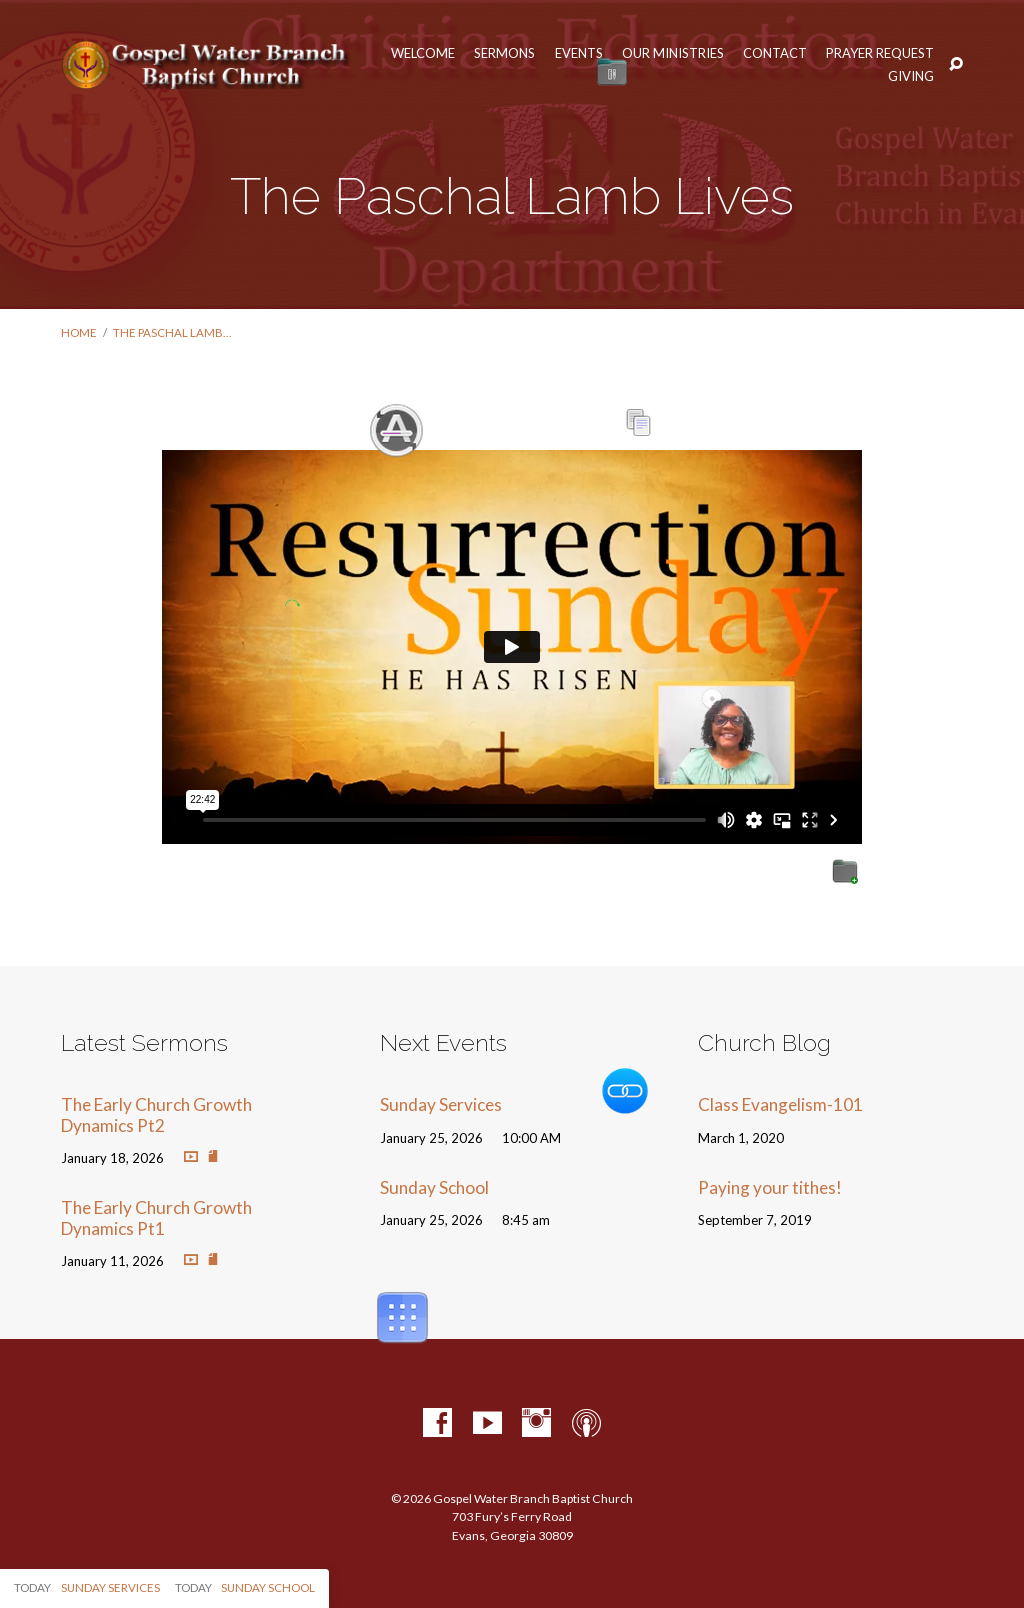 This screenshot has width=1024, height=1608. Describe the element at coordinates (292, 603) in the screenshot. I see `redo the last undone action` at that location.